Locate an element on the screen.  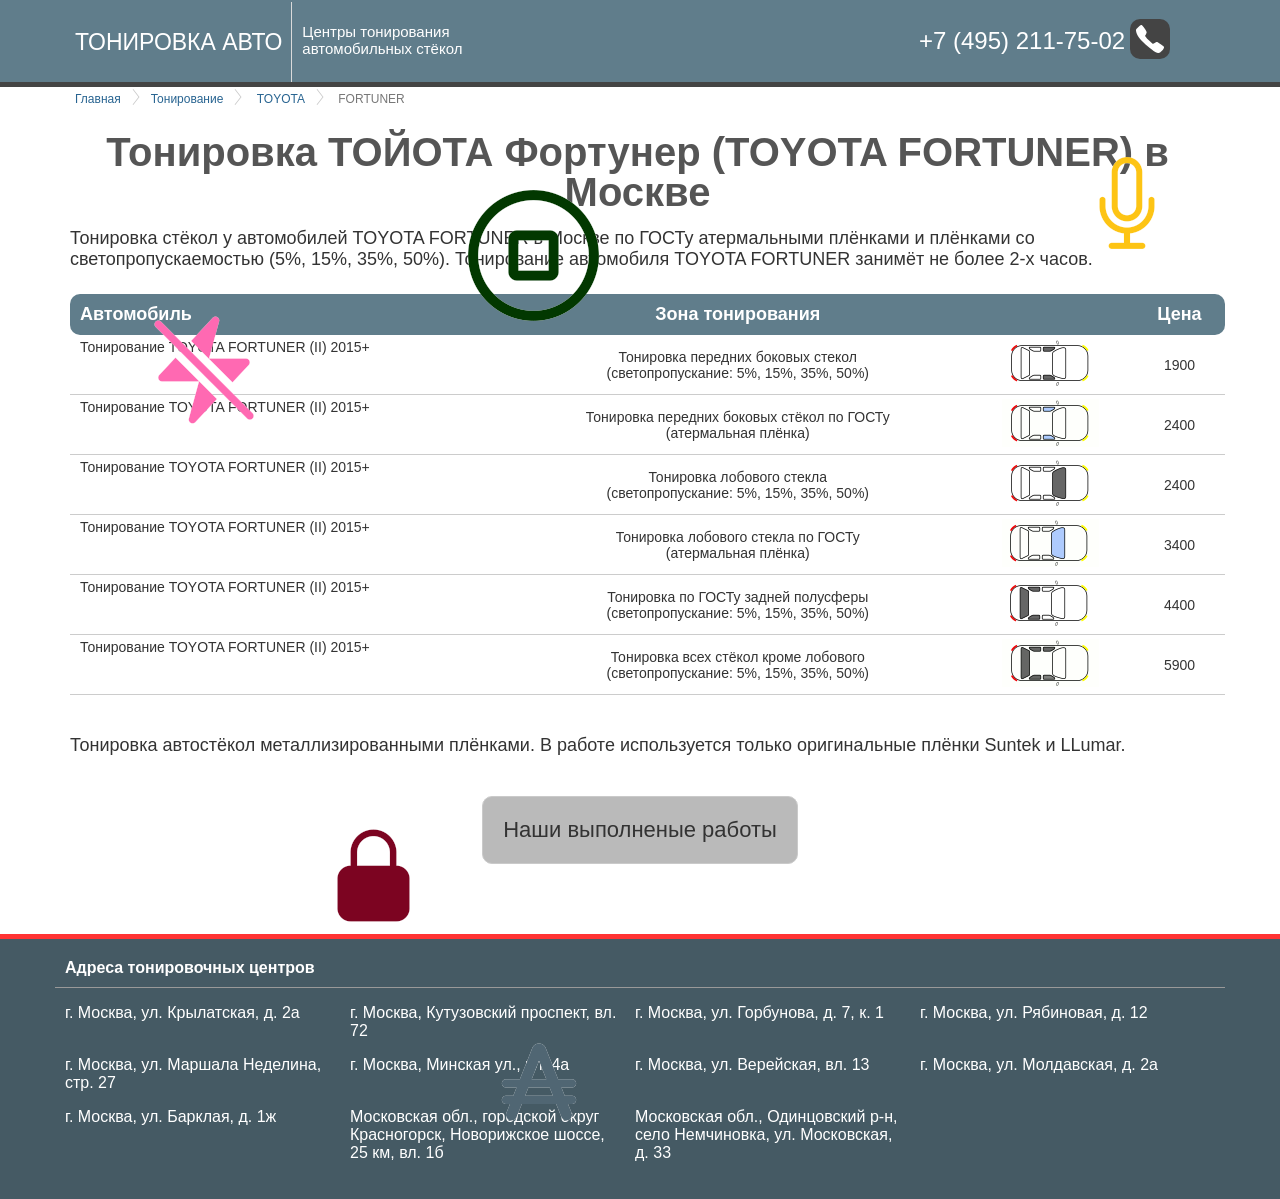
indicates a locked or secured item is located at coordinates (373, 875).